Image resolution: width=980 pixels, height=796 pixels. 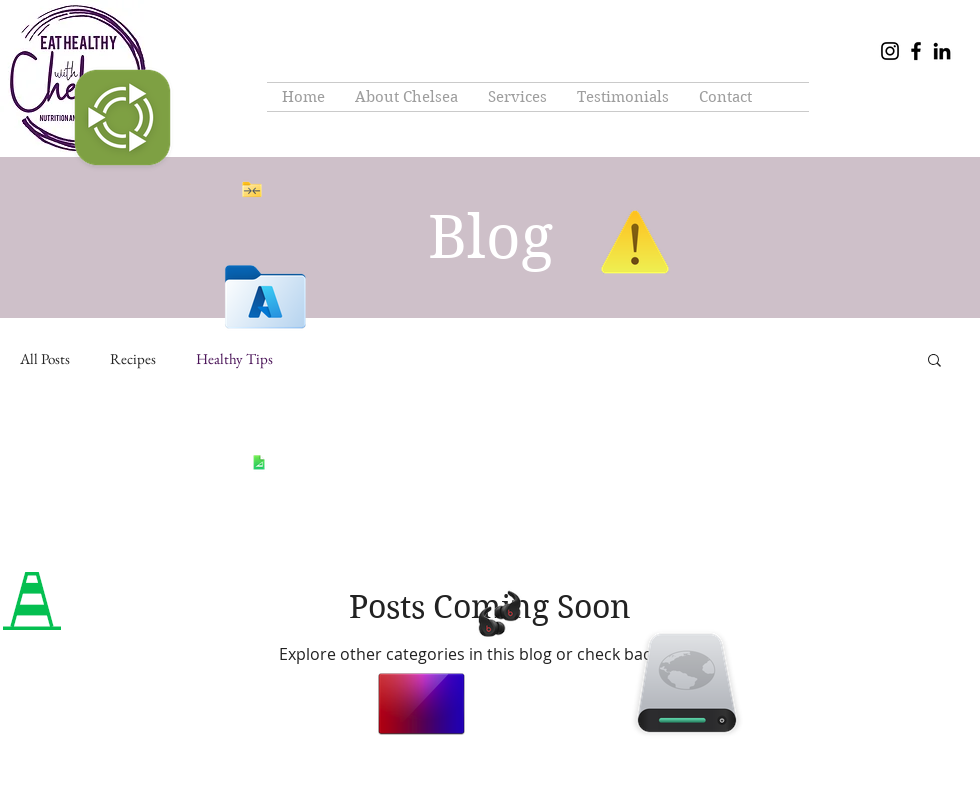 I want to click on open a UI designer or interface builder file, so click(x=276, y=462).